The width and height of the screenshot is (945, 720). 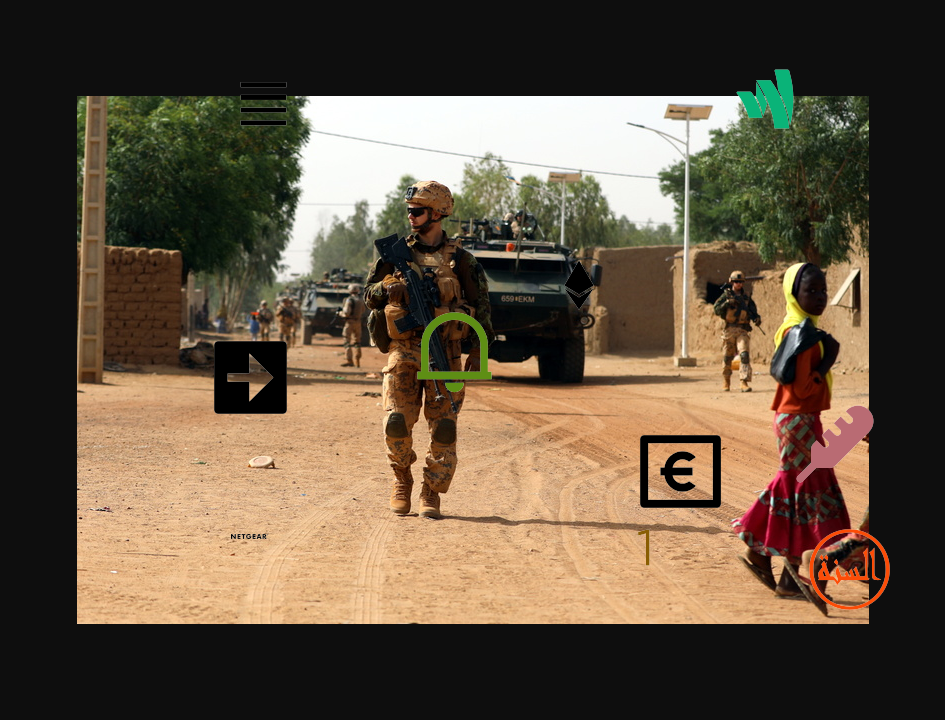 I want to click on access google wallet for payments, so click(x=765, y=99).